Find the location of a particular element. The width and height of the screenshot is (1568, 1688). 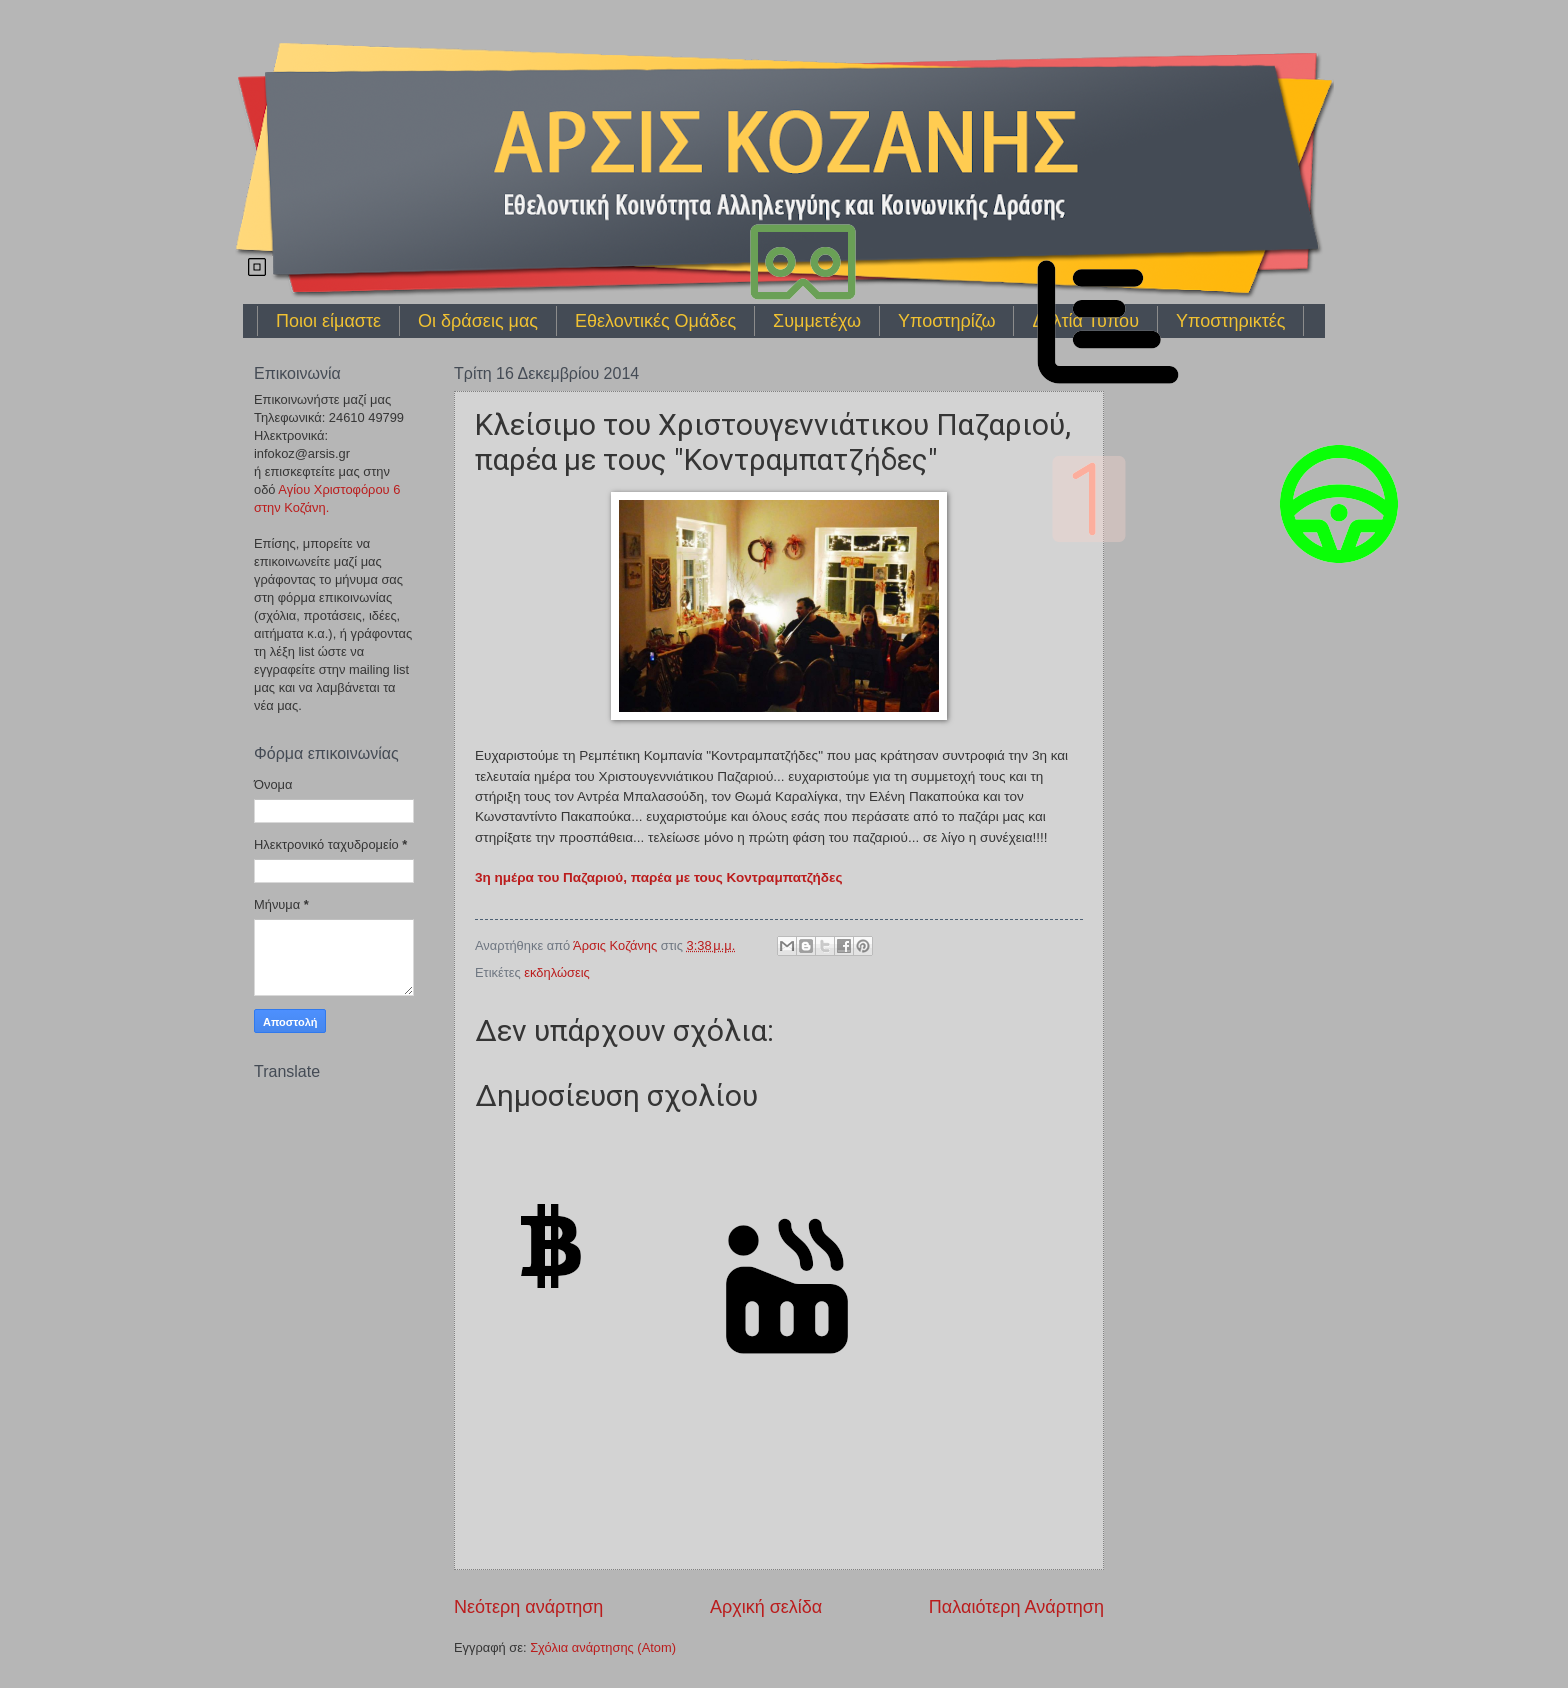

bitcoin cryptocurrency logo is located at coordinates (551, 1246).